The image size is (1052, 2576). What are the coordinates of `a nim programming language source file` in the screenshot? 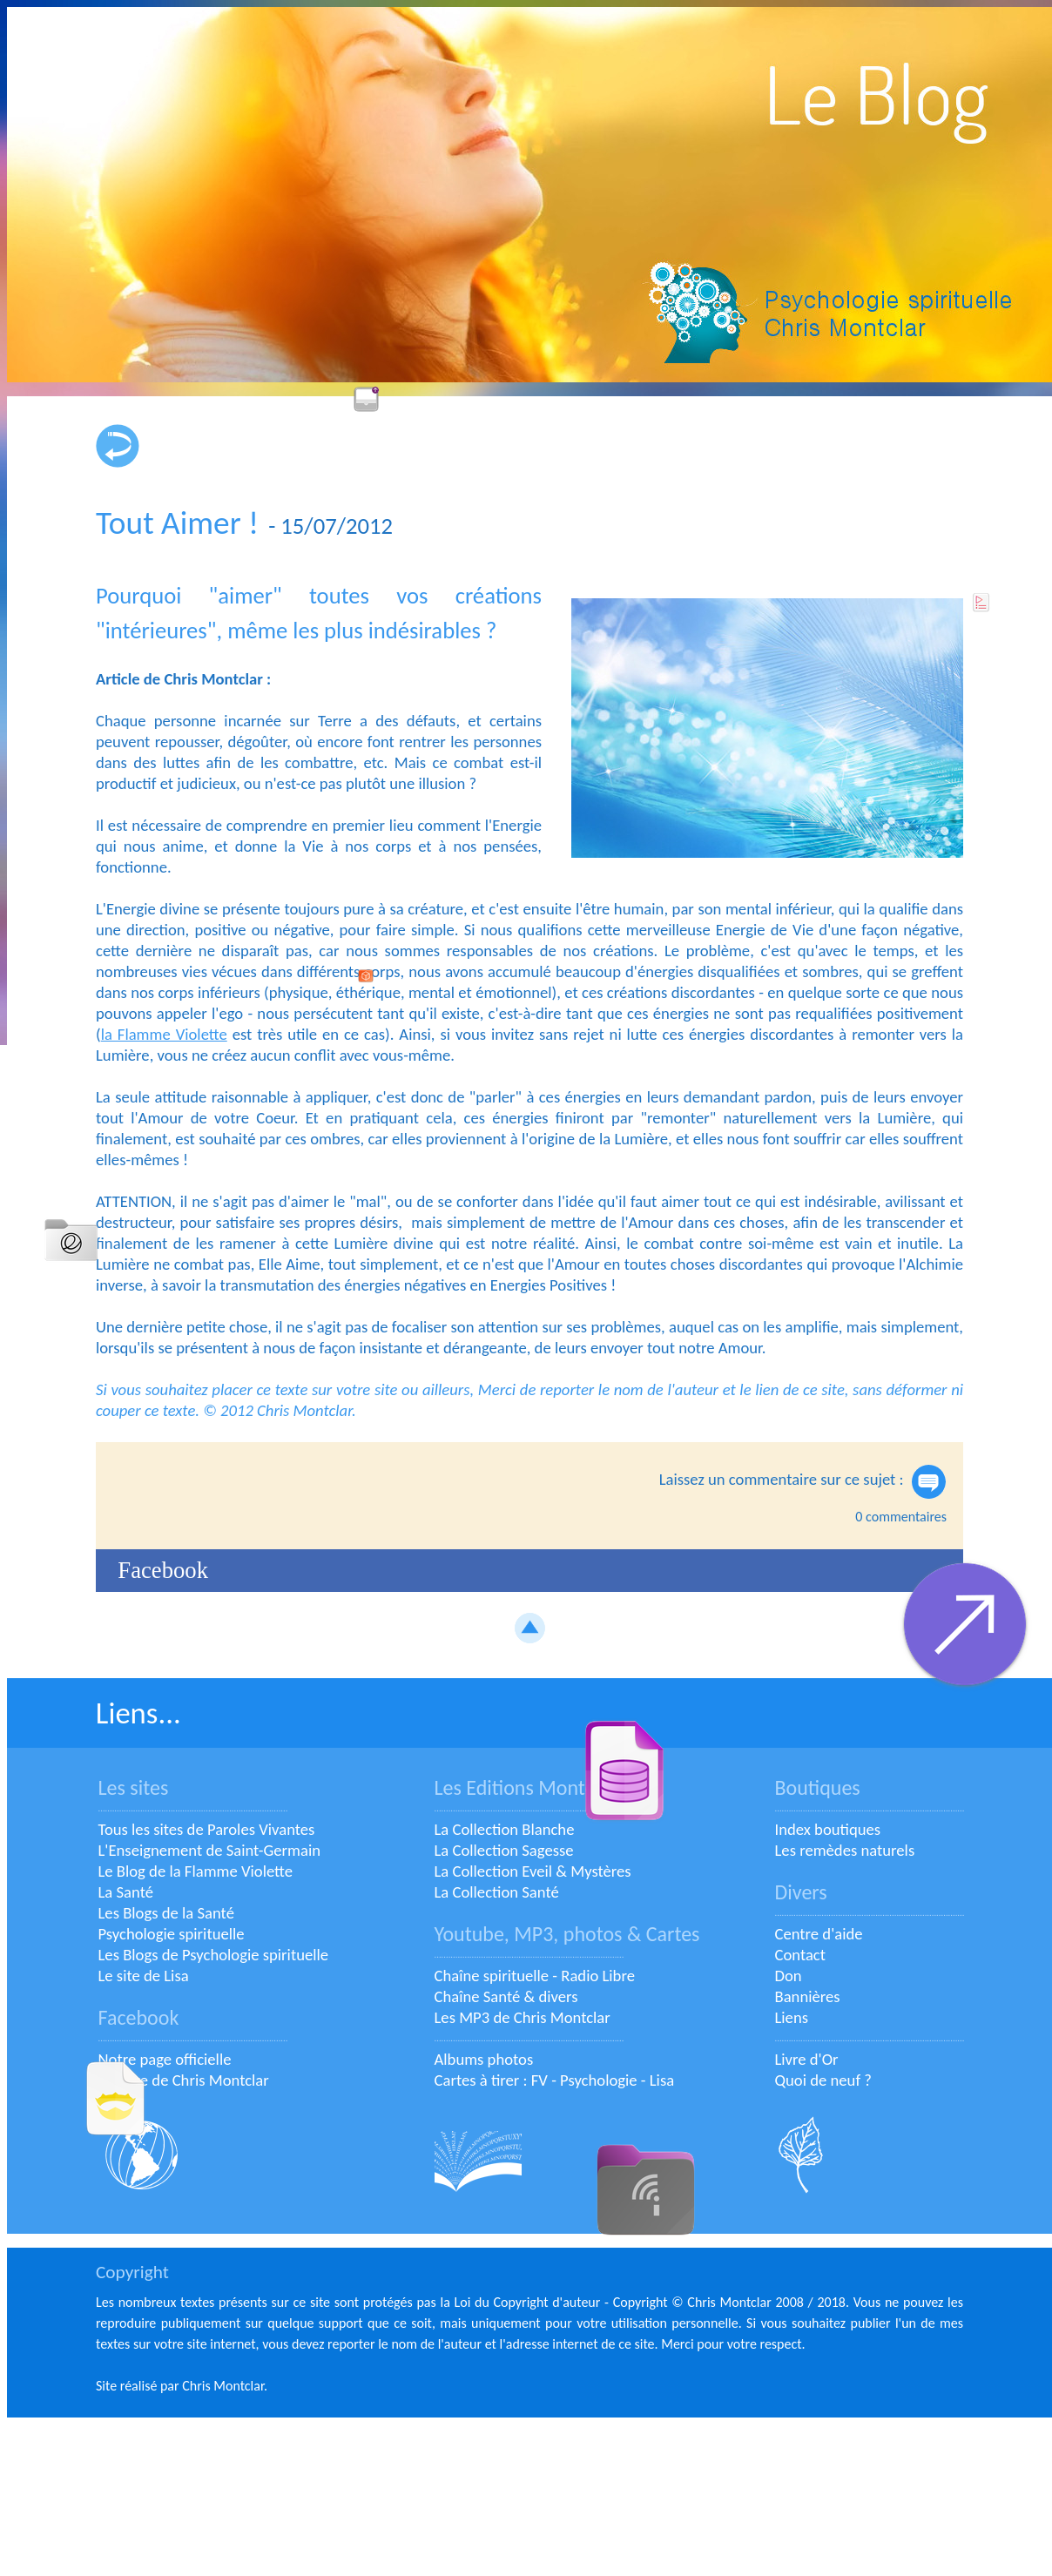 It's located at (115, 2098).